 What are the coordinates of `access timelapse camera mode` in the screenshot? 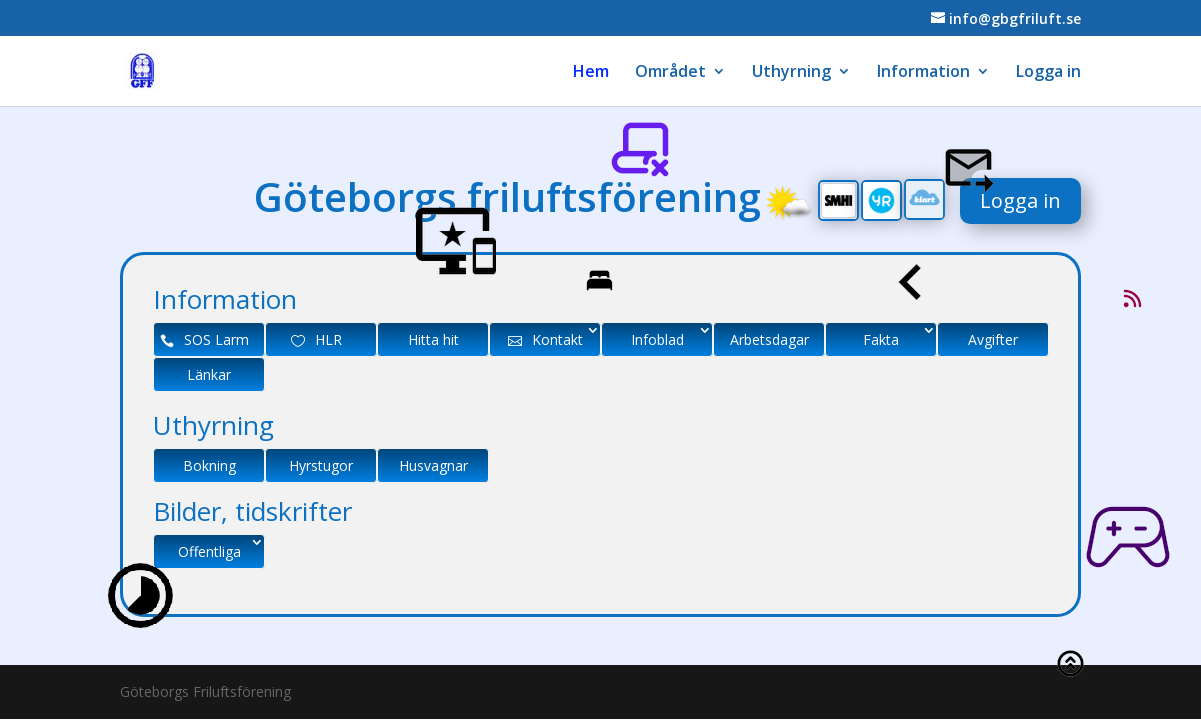 It's located at (140, 595).